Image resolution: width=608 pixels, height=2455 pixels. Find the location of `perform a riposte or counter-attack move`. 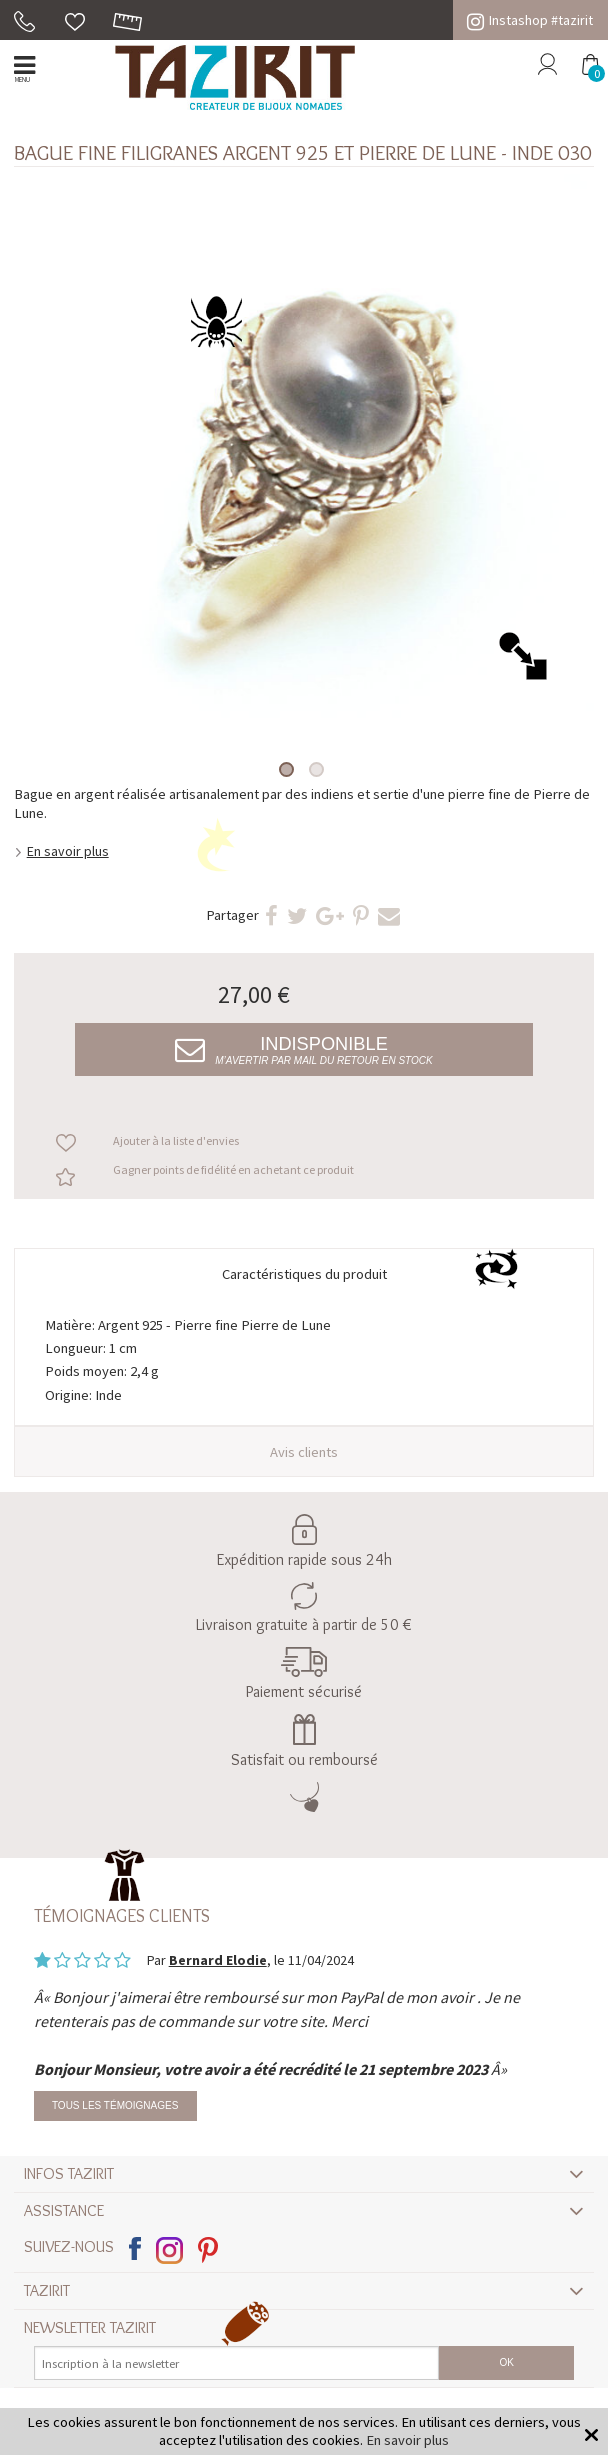

perform a riposte or counter-attack move is located at coordinates (216, 844).